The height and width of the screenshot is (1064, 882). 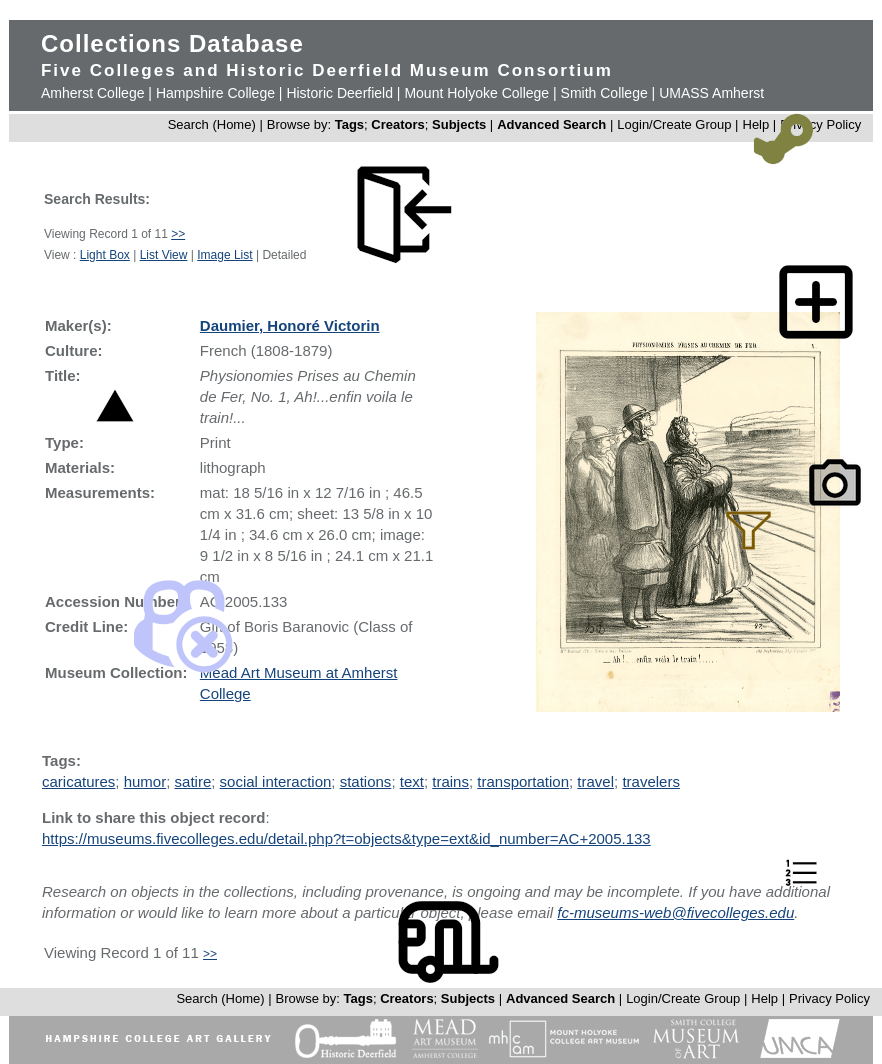 What do you see at coordinates (800, 874) in the screenshot?
I see `create a numbered list` at bounding box center [800, 874].